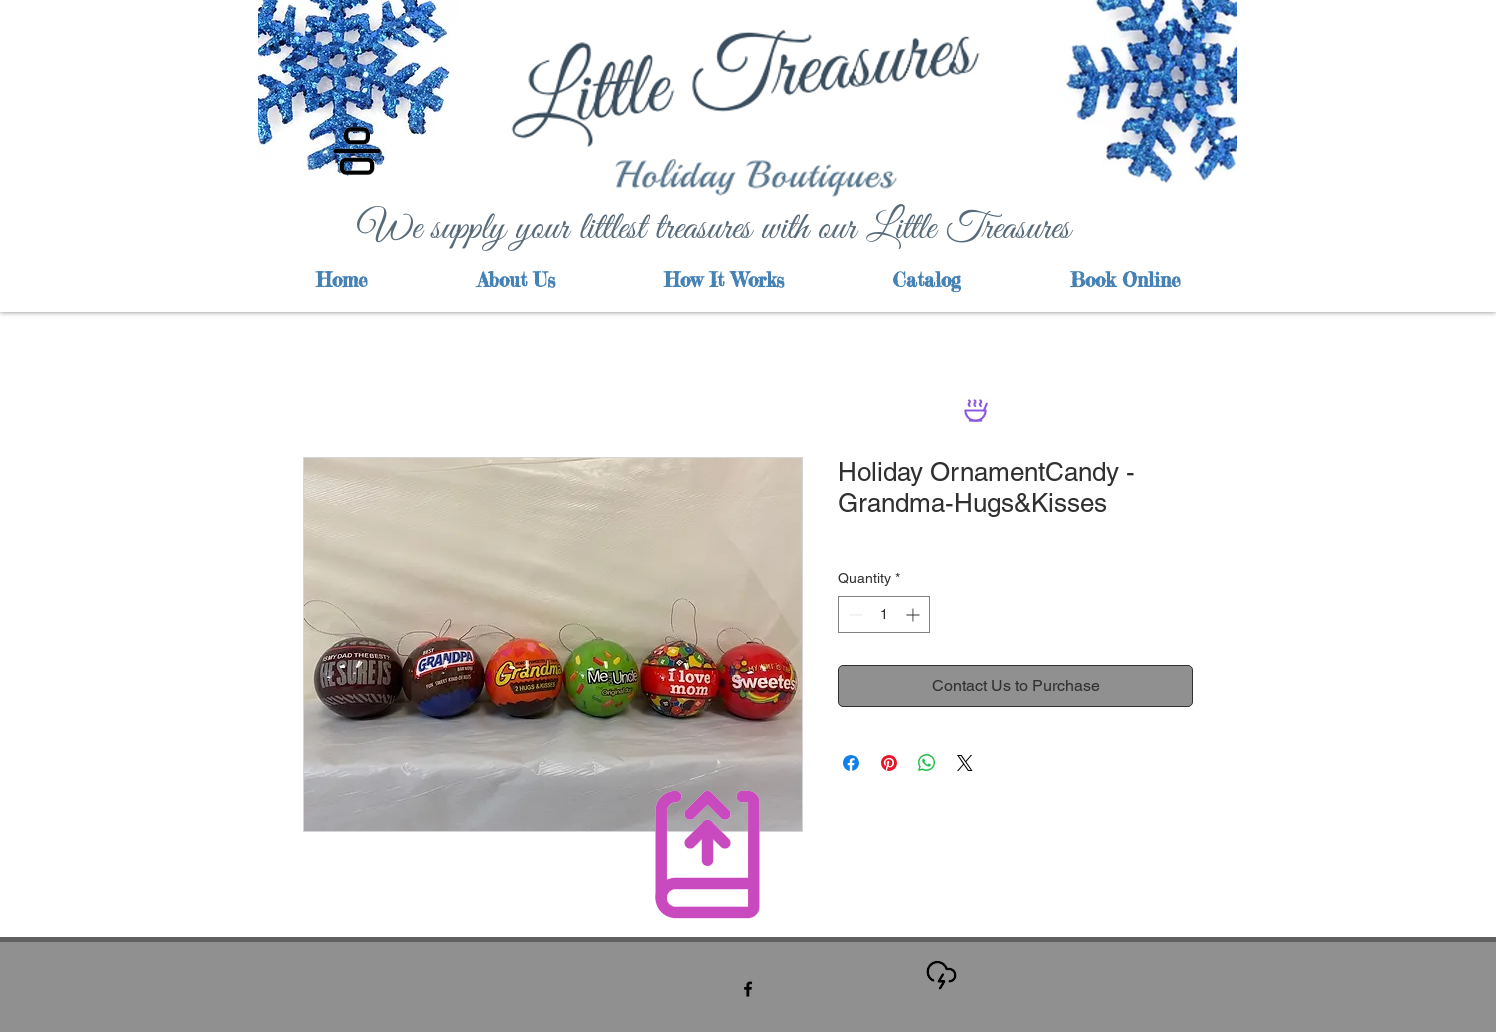 Image resolution: width=1496 pixels, height=1032 pixels. I want to click on browse soup or hot food options, so click(975, 410).